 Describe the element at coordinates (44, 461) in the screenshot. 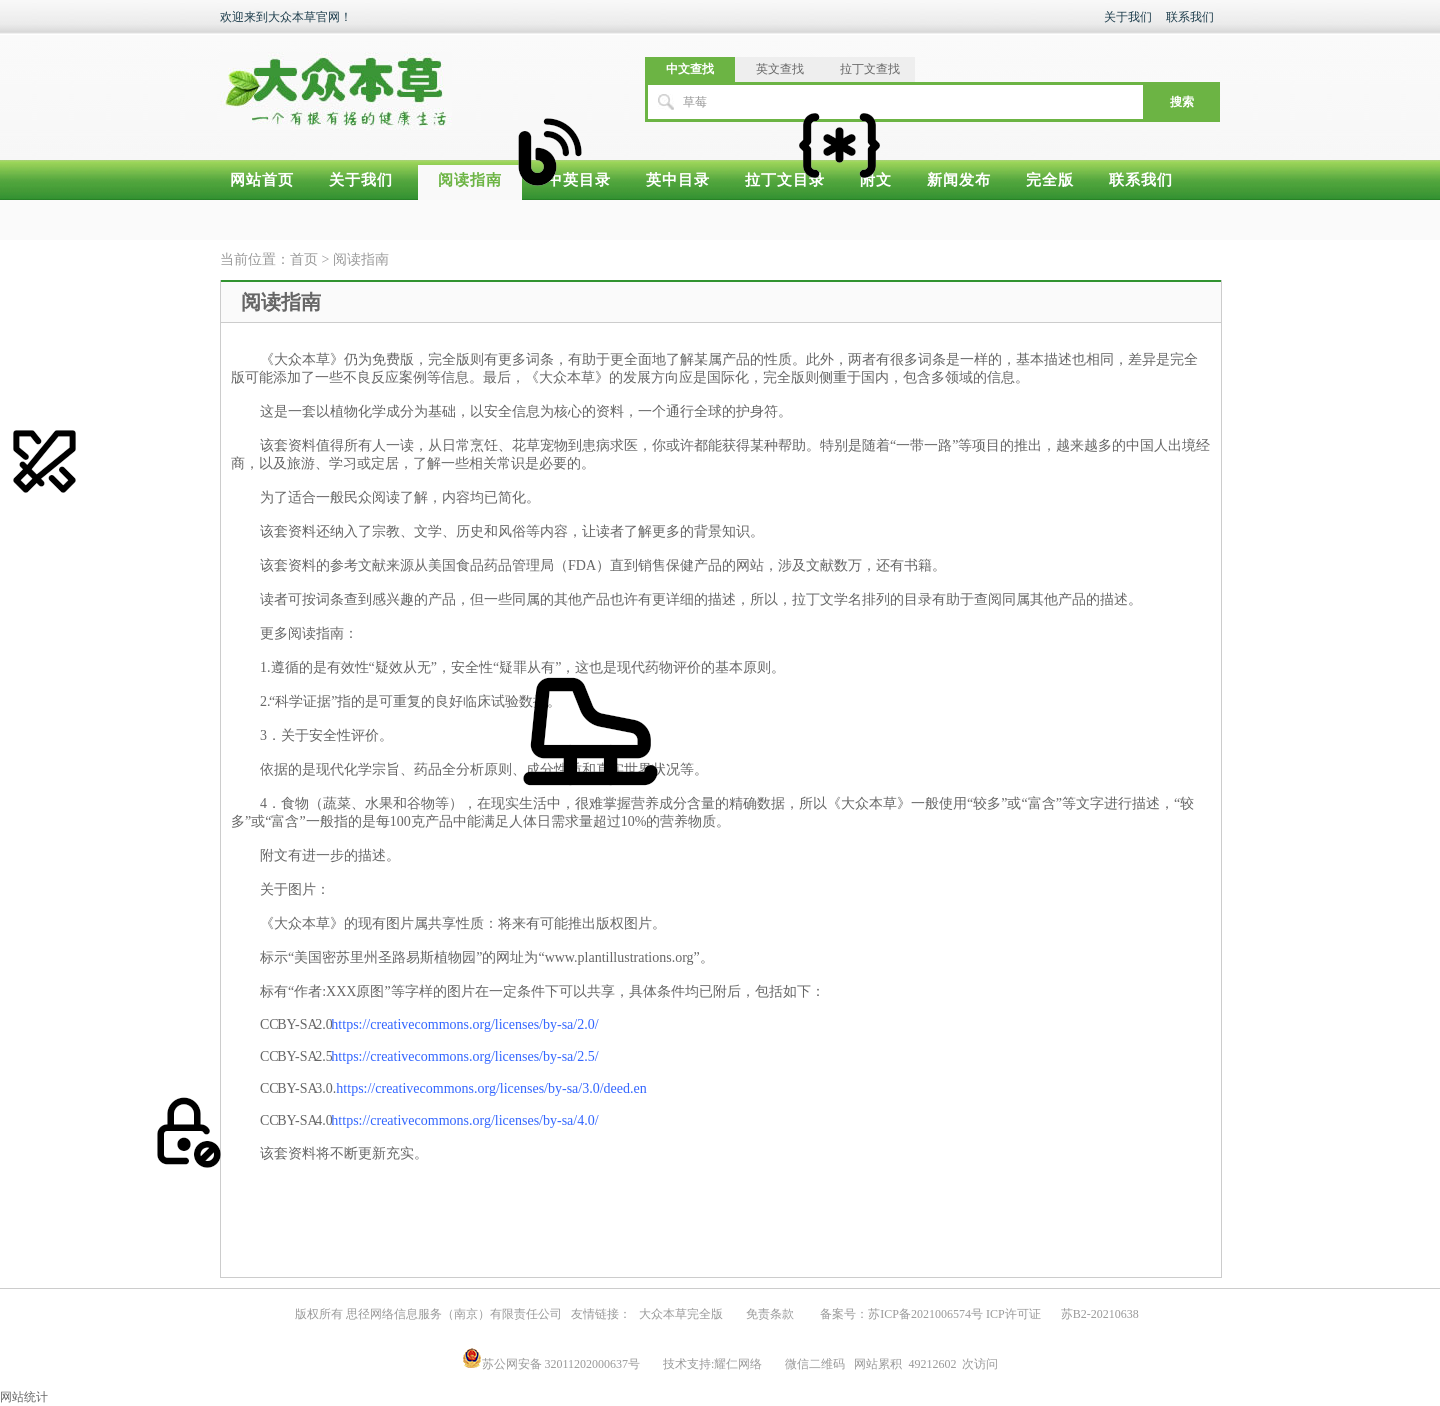

I see `start a battle or combat mode` at that location.